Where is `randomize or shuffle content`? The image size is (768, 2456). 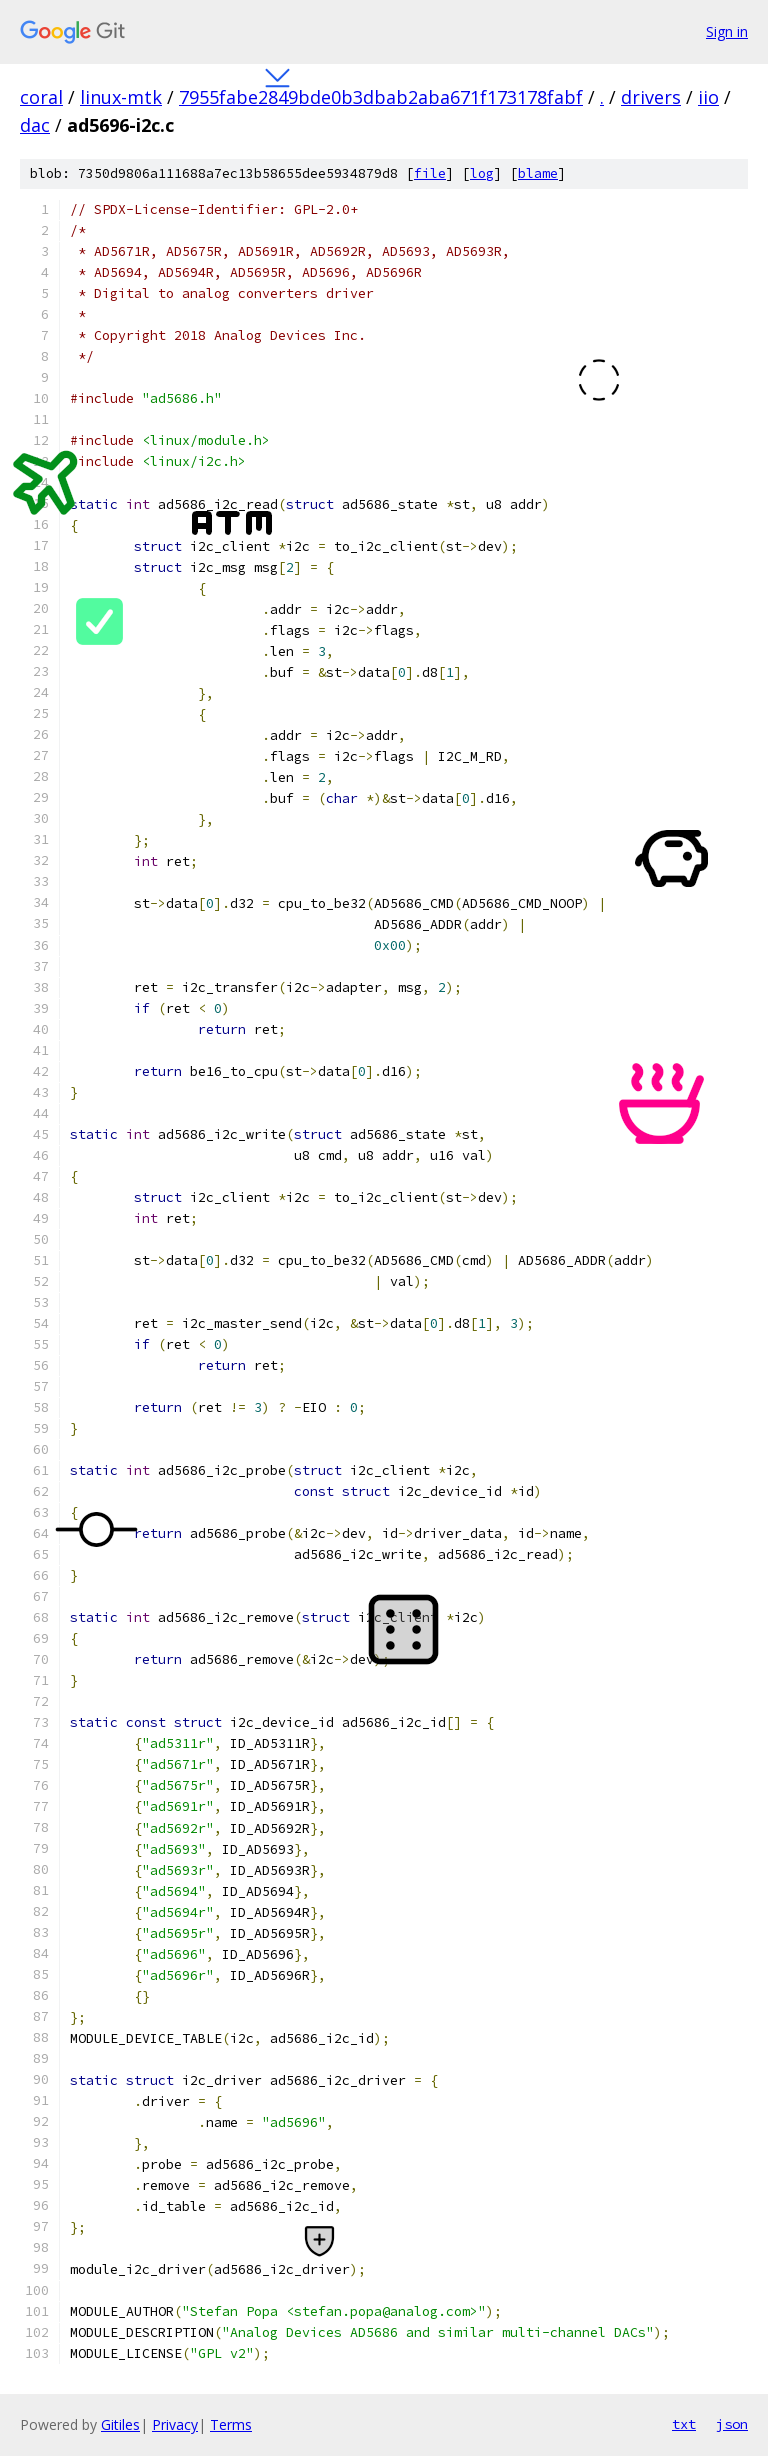 randomize or shuffle content is located at coordinates (403, 1629).